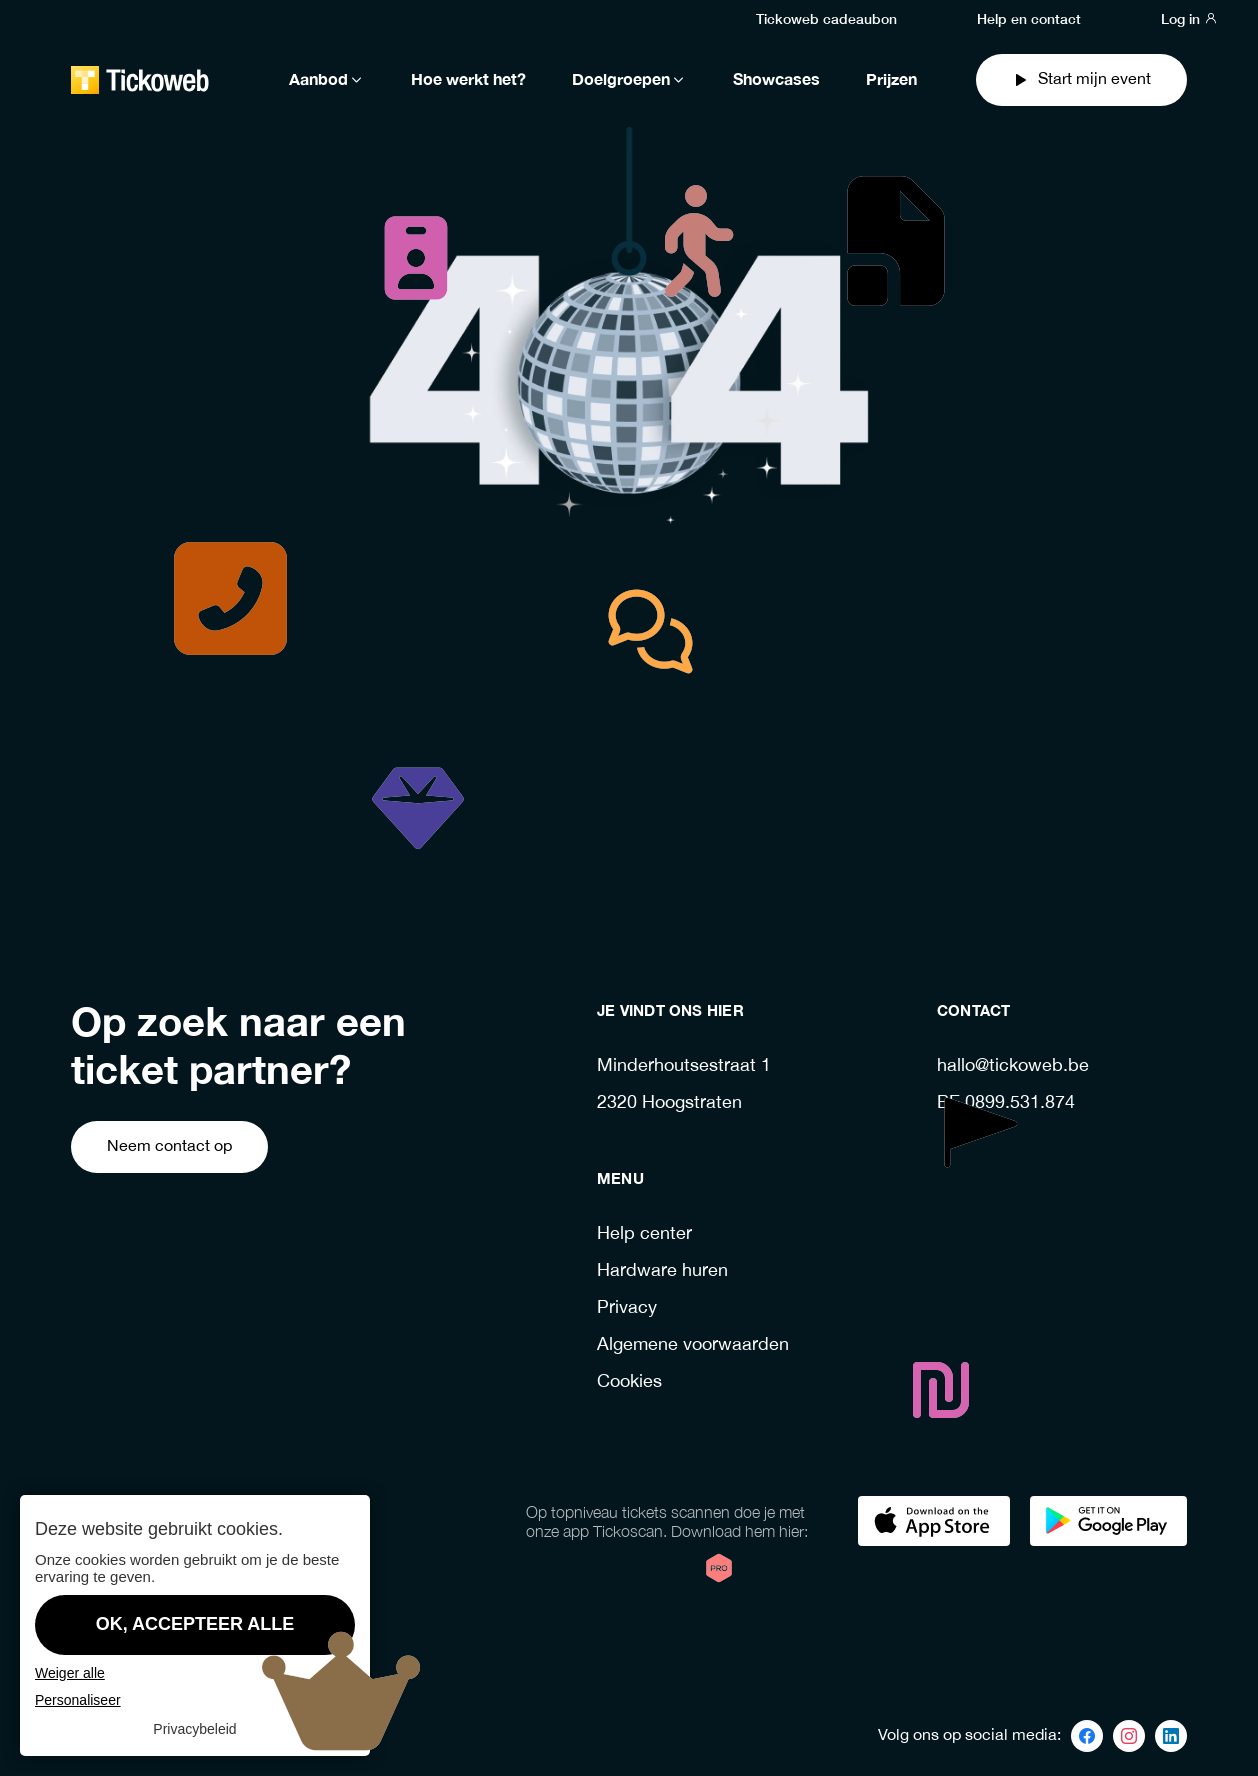 The width and height of the screenshot is (1258, 1776). I want to click on view user identification or profile badge, so click(416, 258).